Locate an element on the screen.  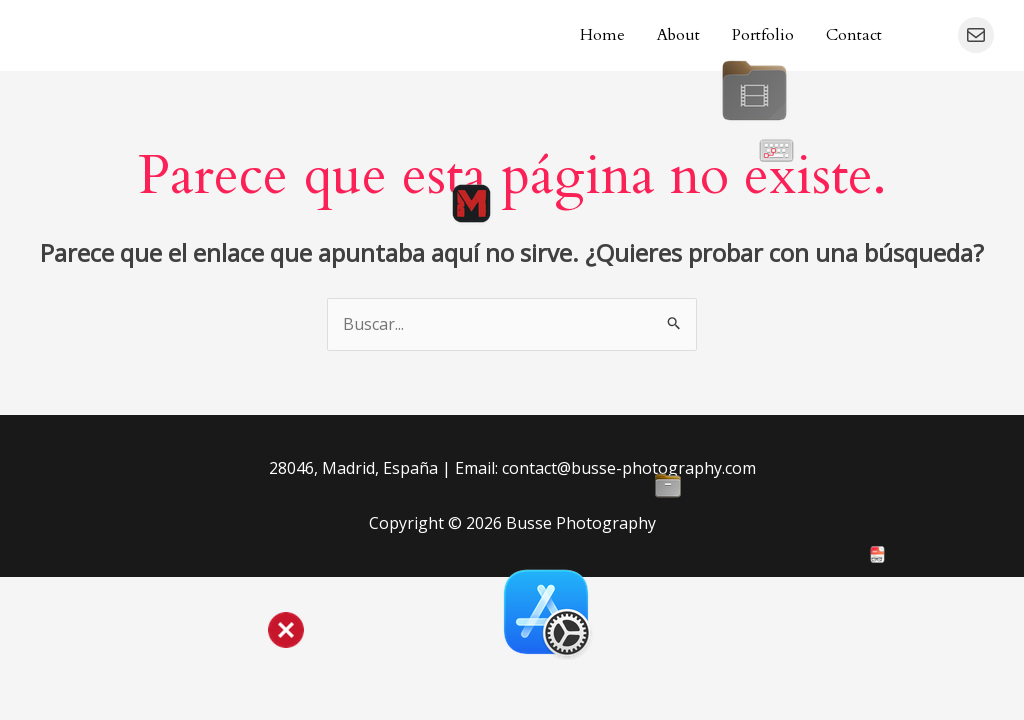
open the papers document viewer app is located at coordinates (877, 554).